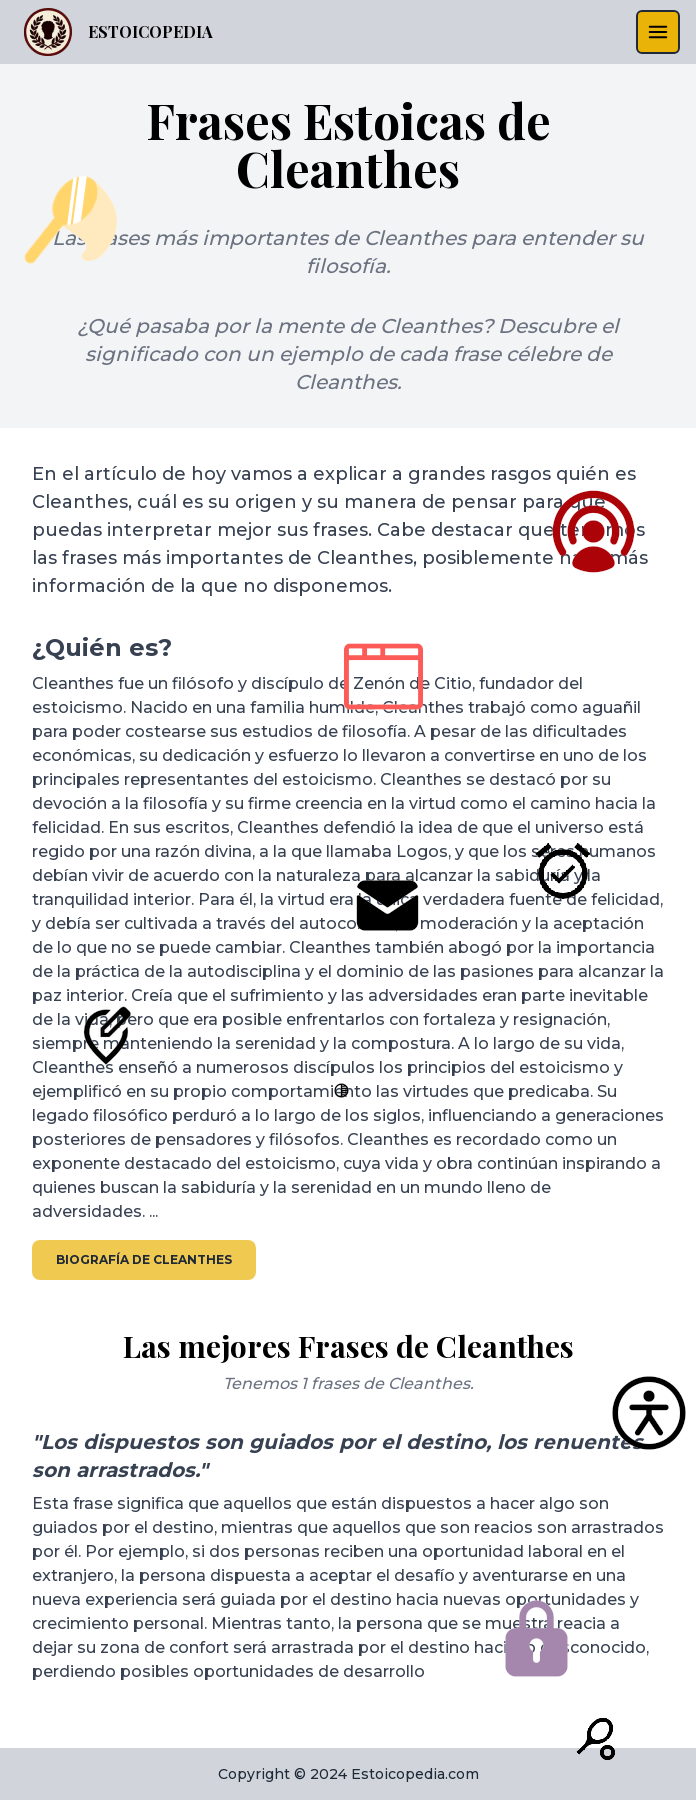  I want to click on indicates a locked or private channel, so click(536, 1638).